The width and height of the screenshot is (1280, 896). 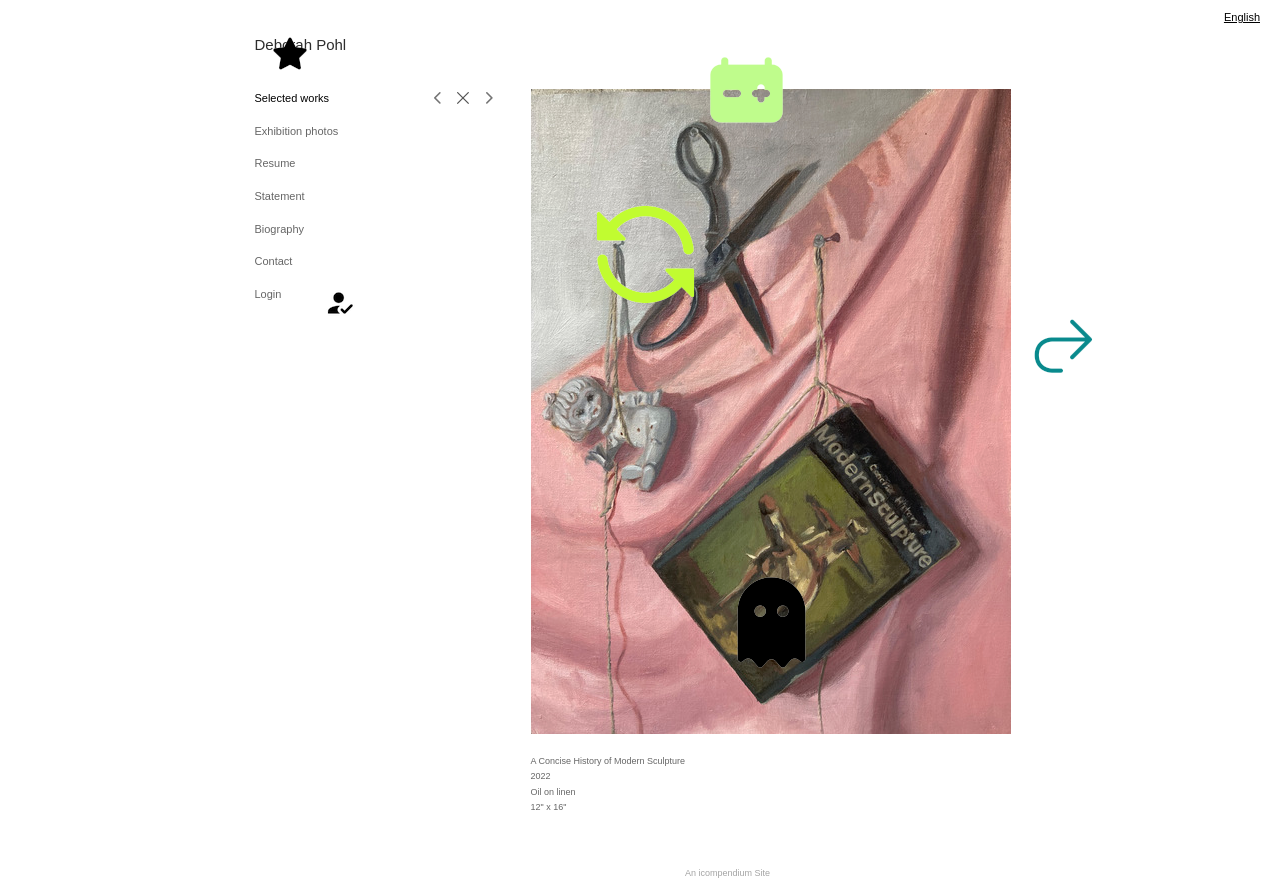 I want to click on indicates a favorited or starred item, so click(x=290, y=55).